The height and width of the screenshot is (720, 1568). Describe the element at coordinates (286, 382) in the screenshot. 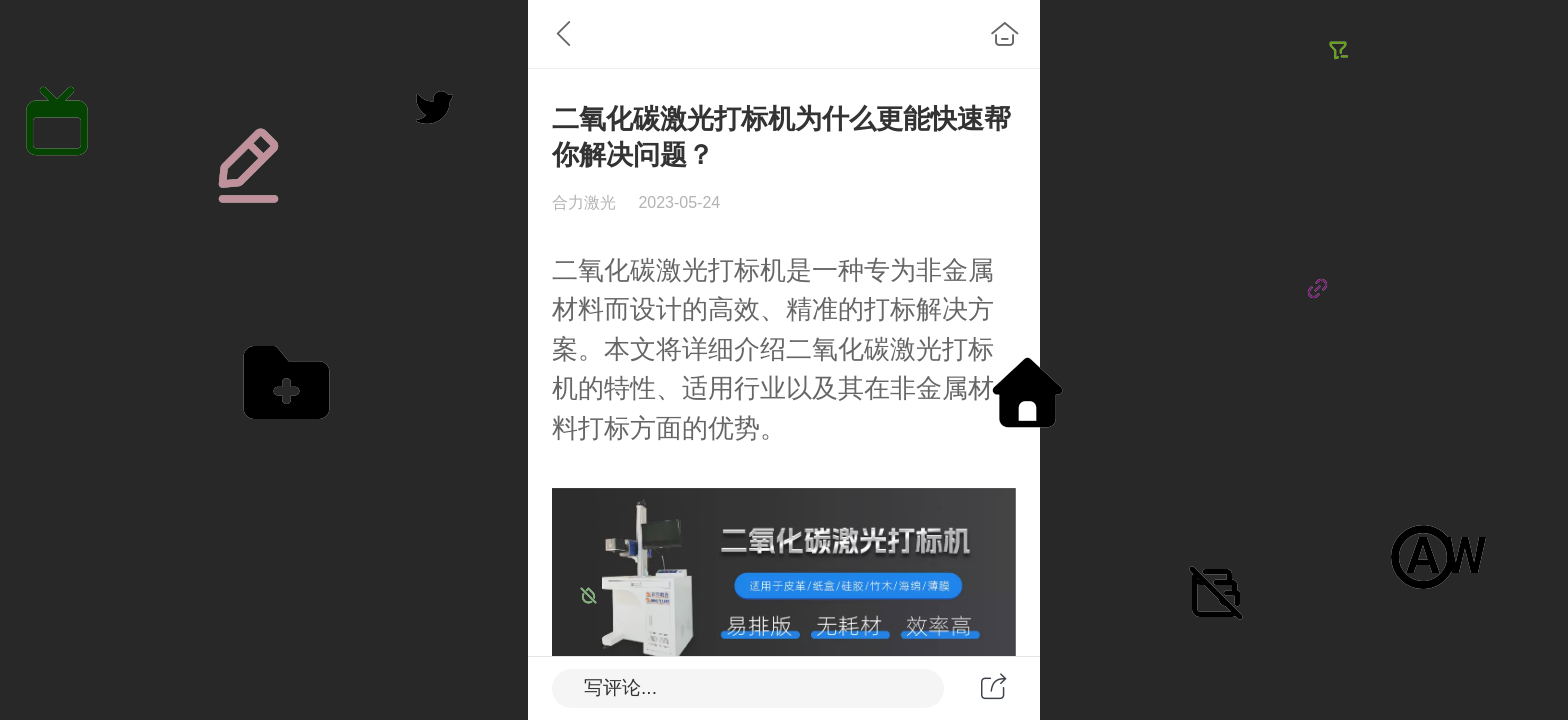

I see `create a new folder` at that location.